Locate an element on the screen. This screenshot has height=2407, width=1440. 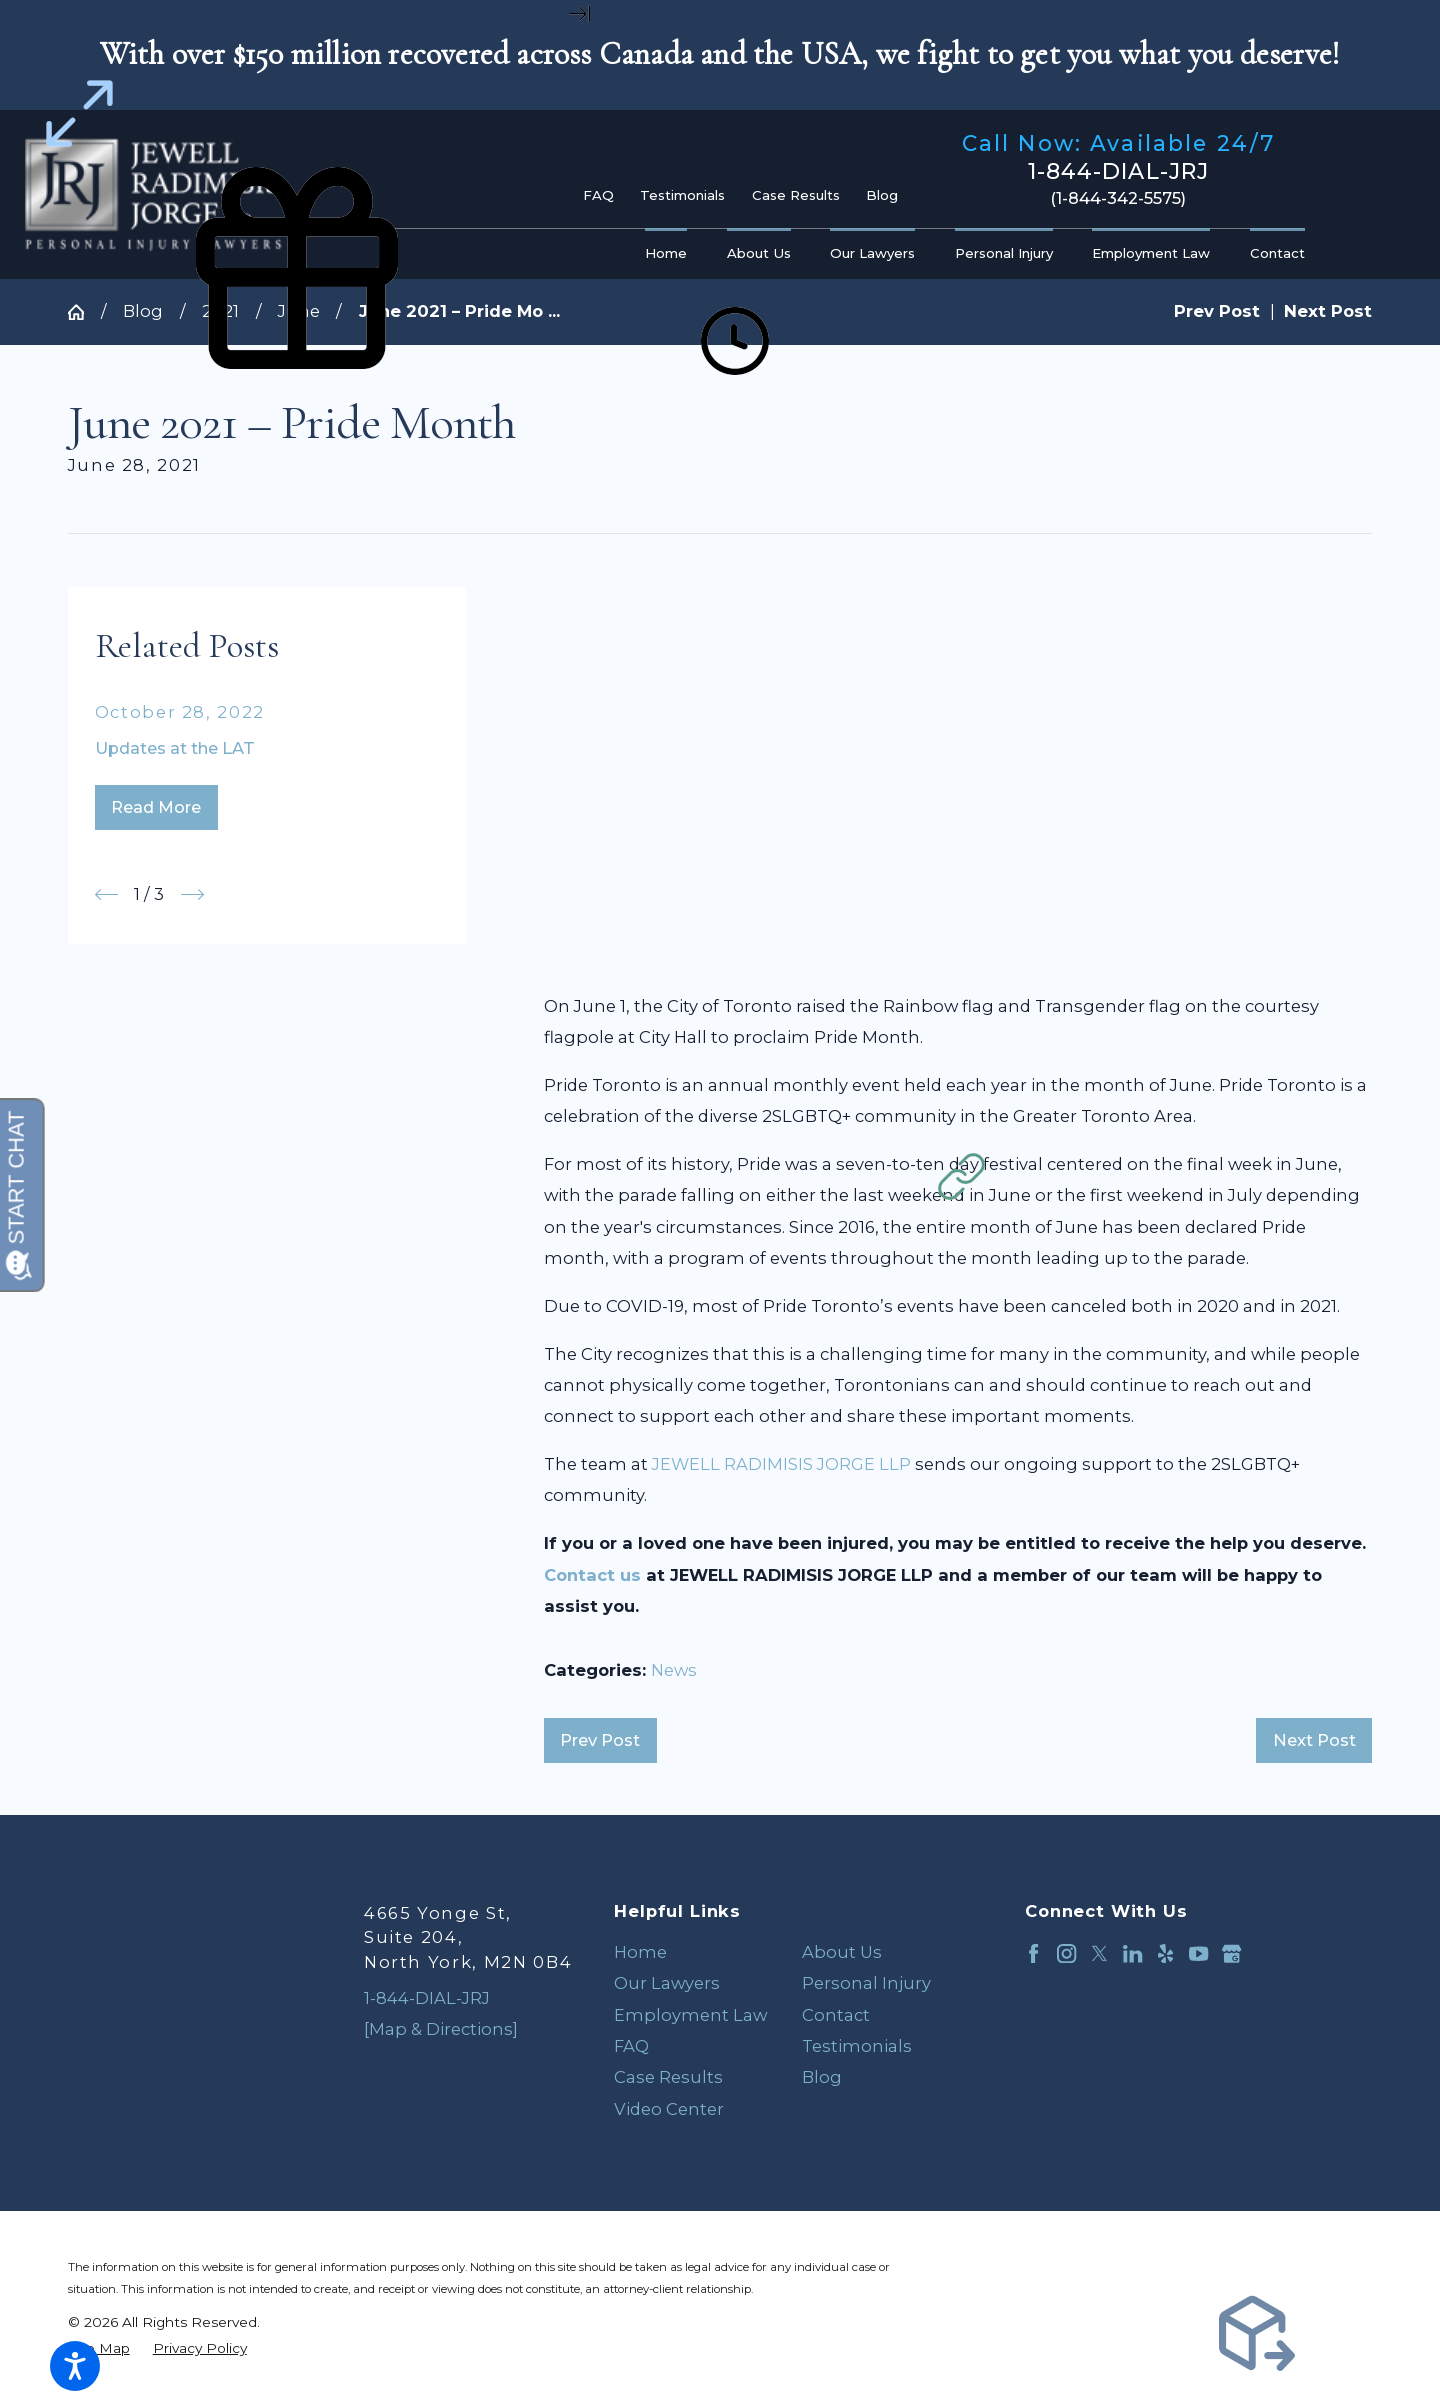
view packages that depend on this repository is located at coordinates (1257, 2333).